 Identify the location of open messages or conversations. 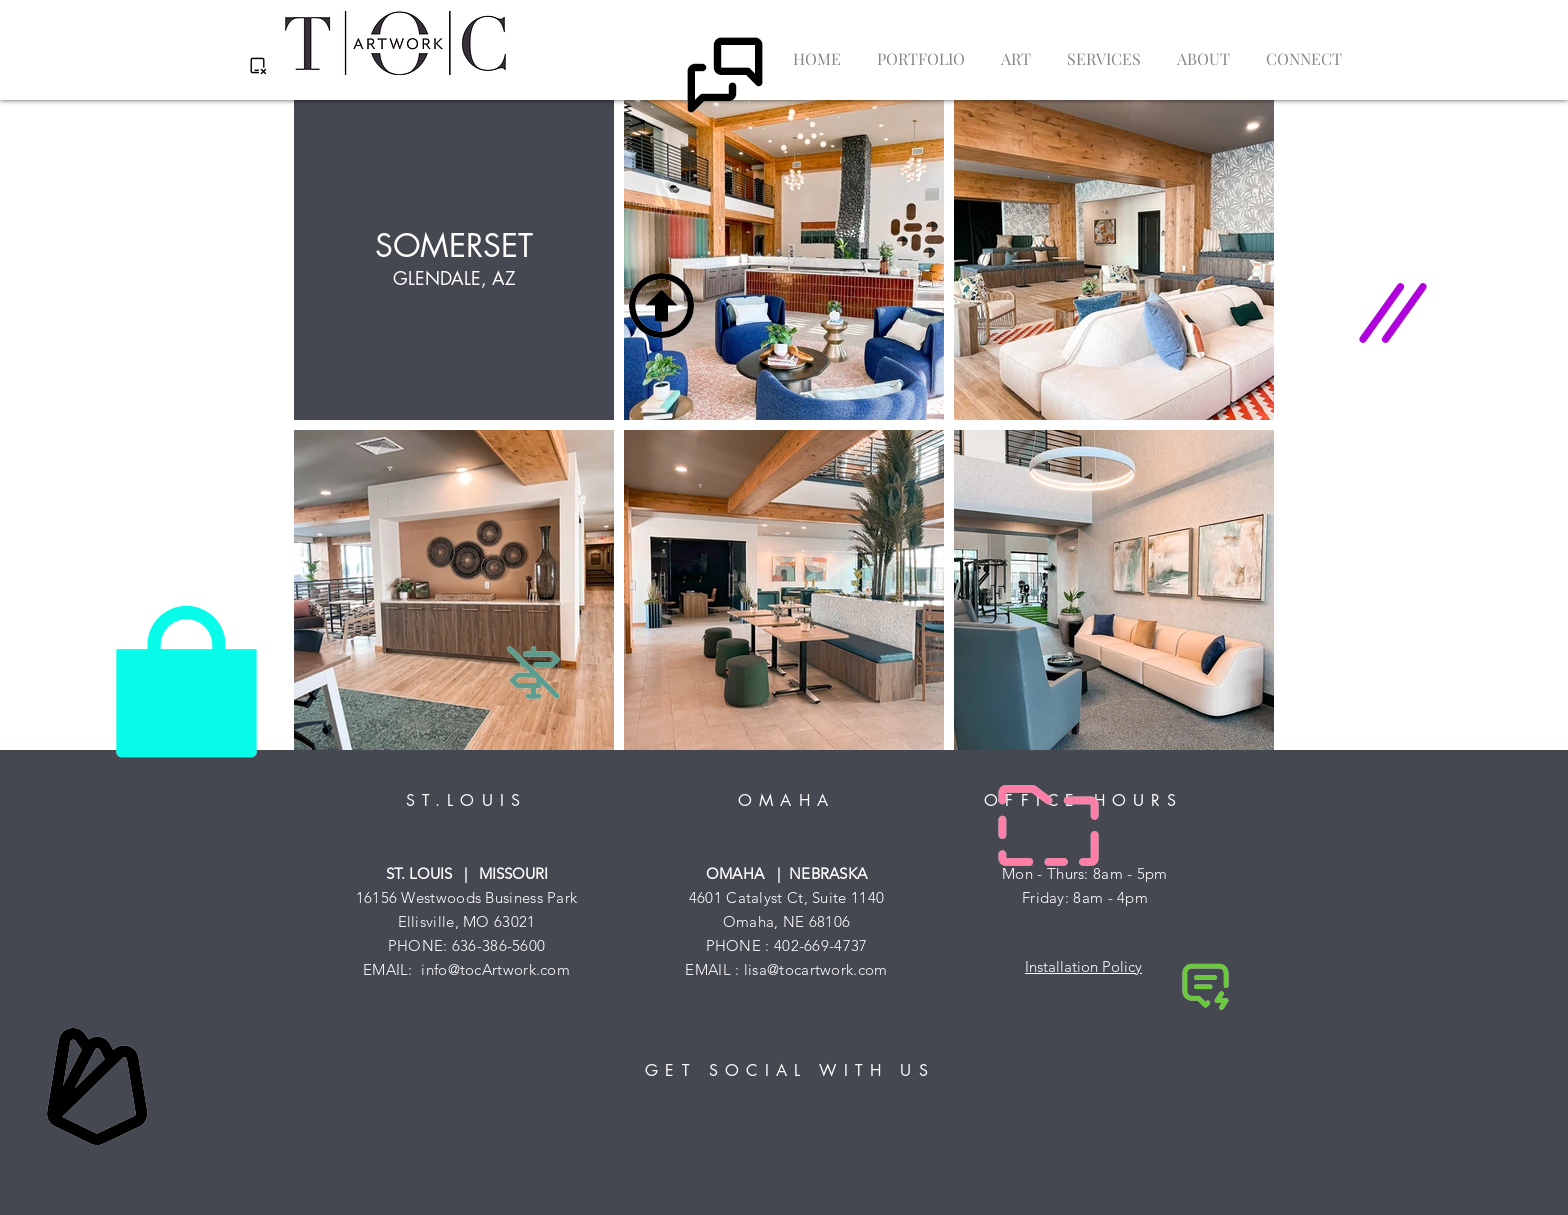
(725, 75).